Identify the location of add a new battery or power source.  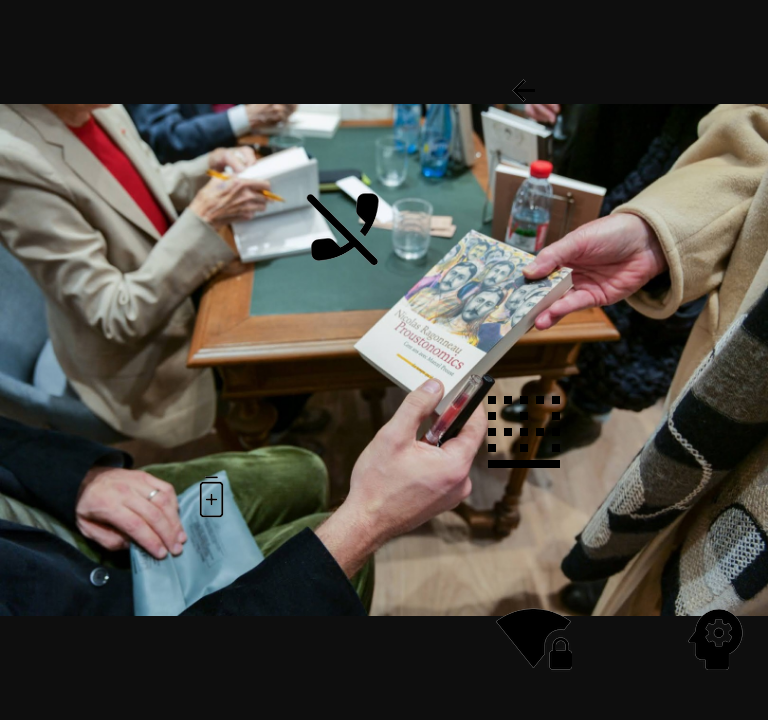
(211, 497).